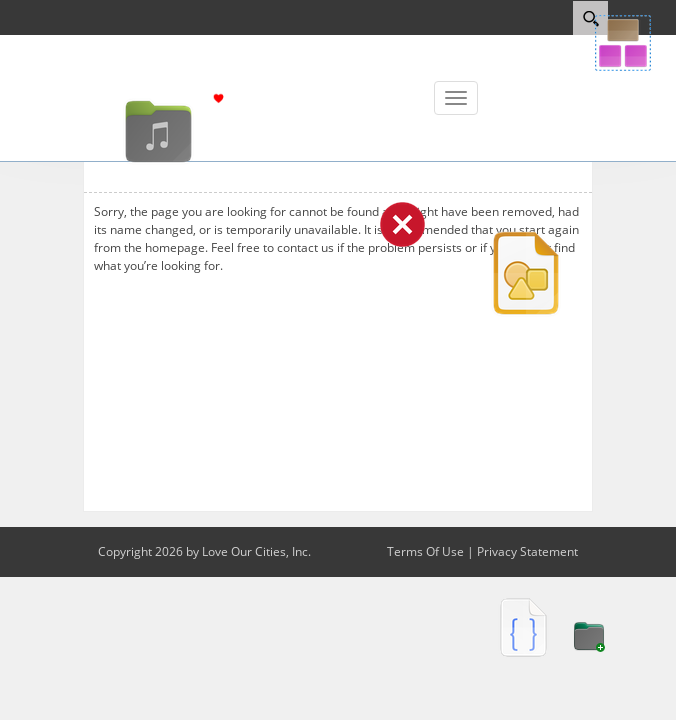 The width and height of the screenshot is (676, 720). I want to click on open your music folder, so click(158, 131).